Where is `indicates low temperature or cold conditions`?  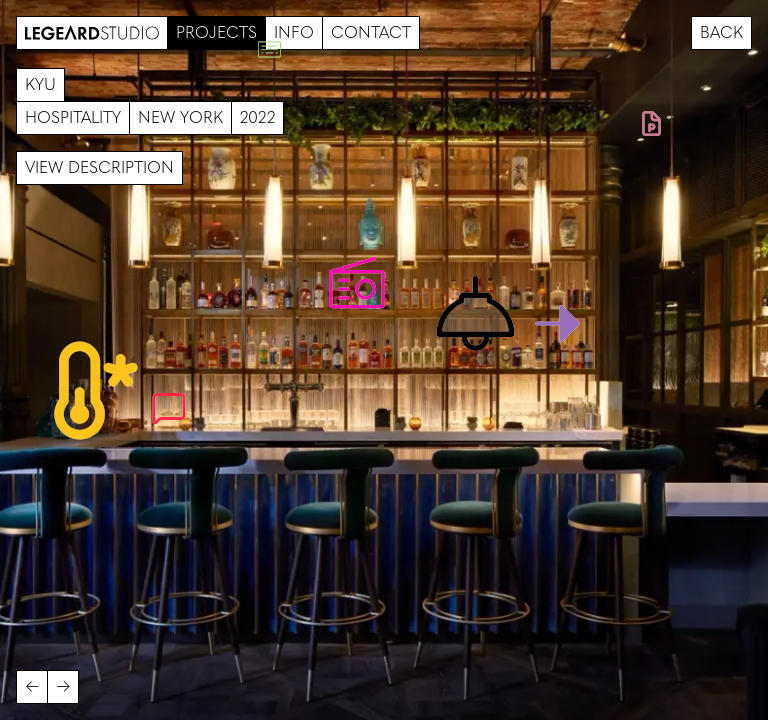
indicates low temperature or cold conditions is located at coordinates (87, 390).